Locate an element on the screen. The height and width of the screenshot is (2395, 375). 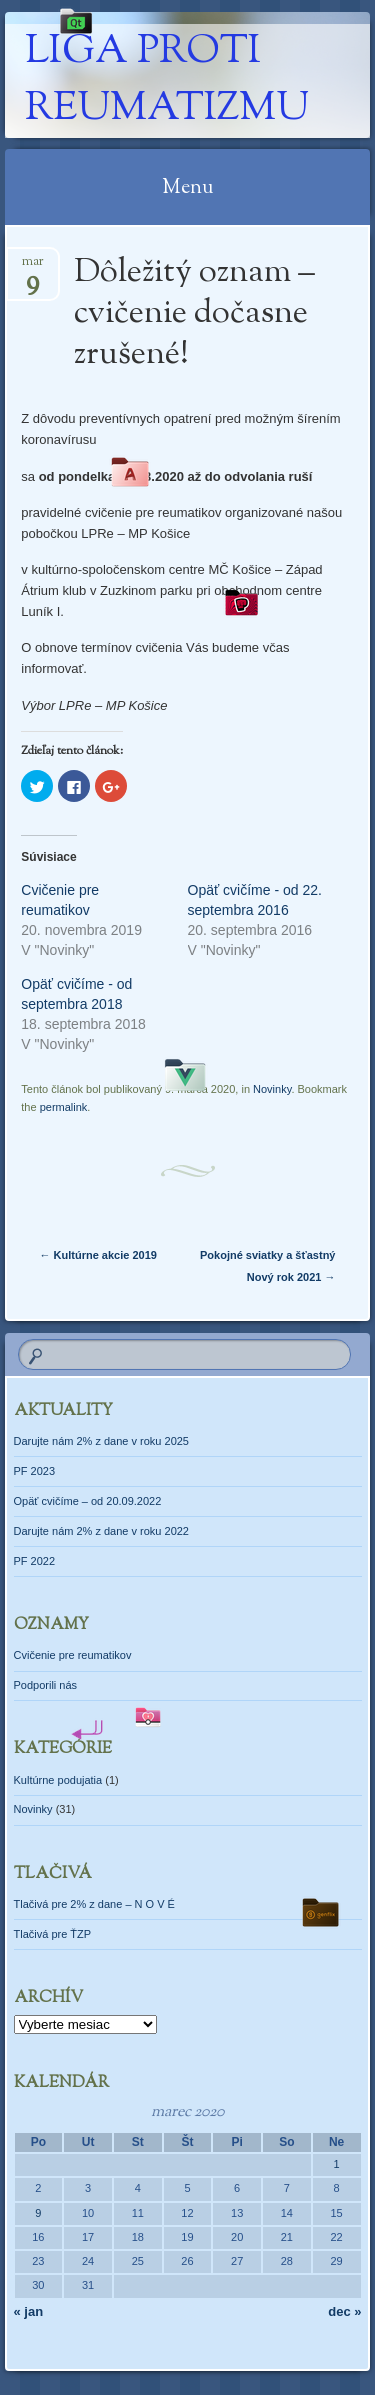
folder containing AutoCAD project files is located at coordinates (130, 473).